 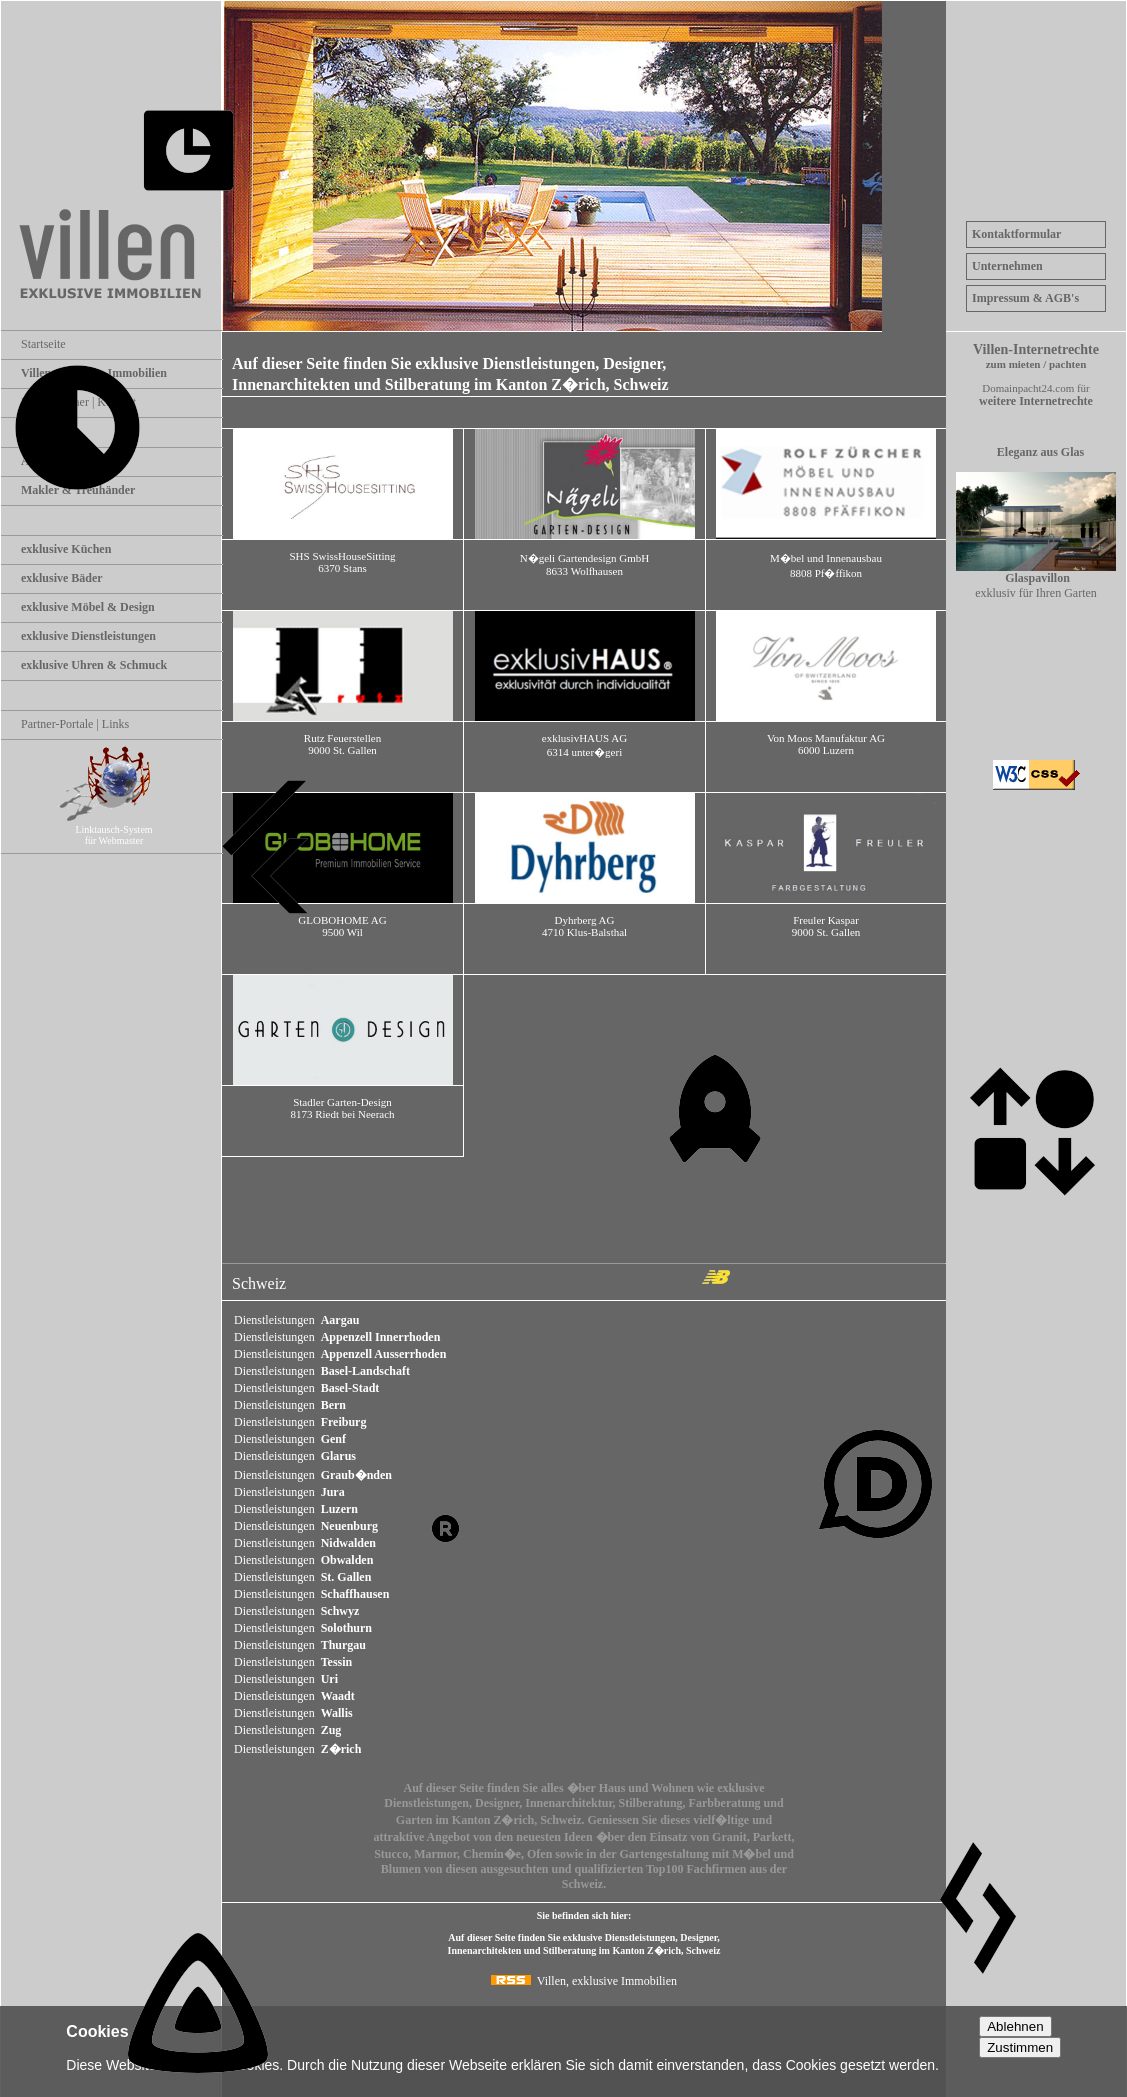 What do you see at coordinates (272, 847) in the screenshot?
I see `flutter framework logo` at bounding box center [272, 847].